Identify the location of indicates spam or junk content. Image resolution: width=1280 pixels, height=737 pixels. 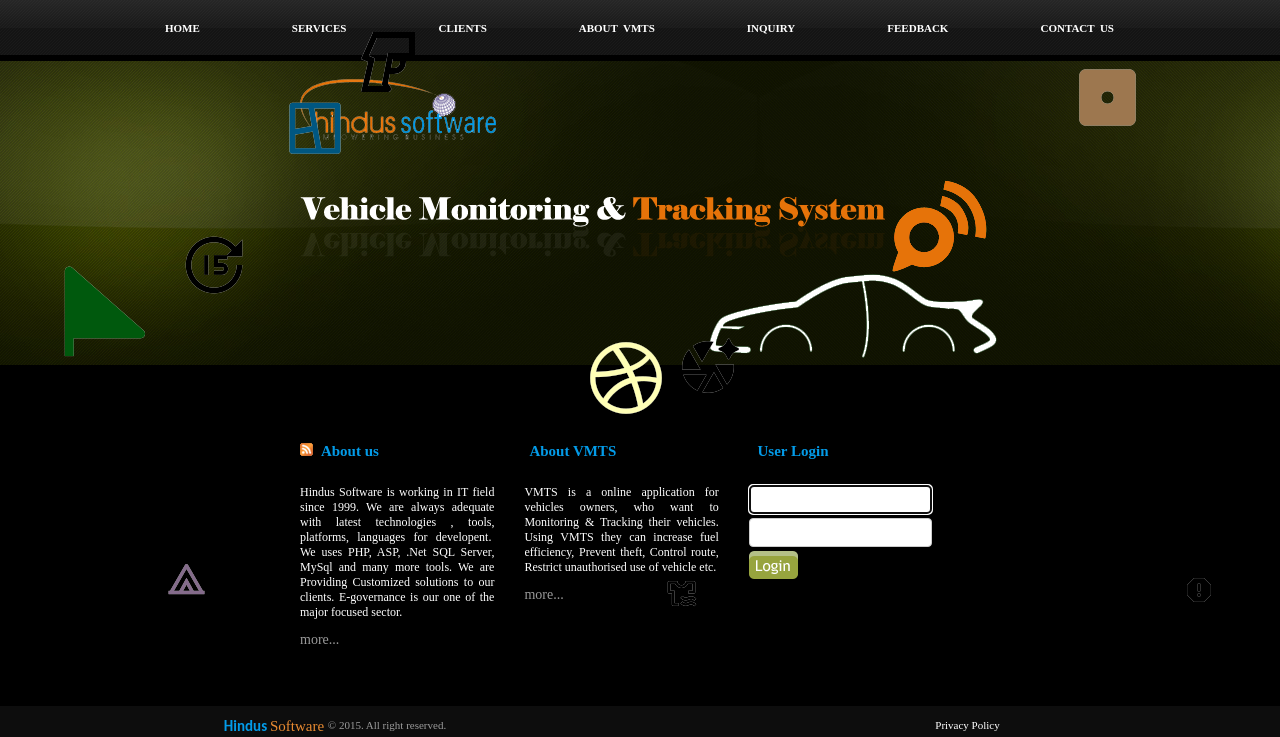
(1199, 590).